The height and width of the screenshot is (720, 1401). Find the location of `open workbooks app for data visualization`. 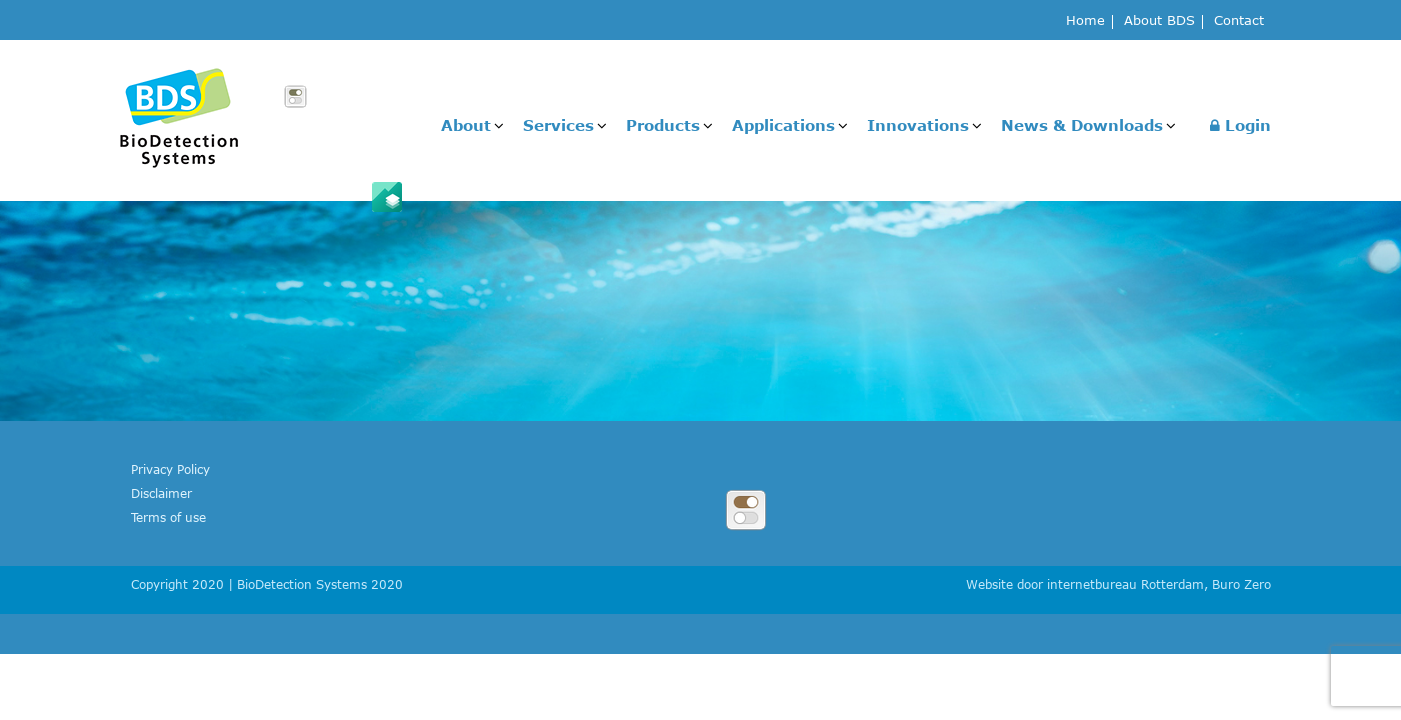

open workbooks app for data visualization is located at coordinates (387, 197).